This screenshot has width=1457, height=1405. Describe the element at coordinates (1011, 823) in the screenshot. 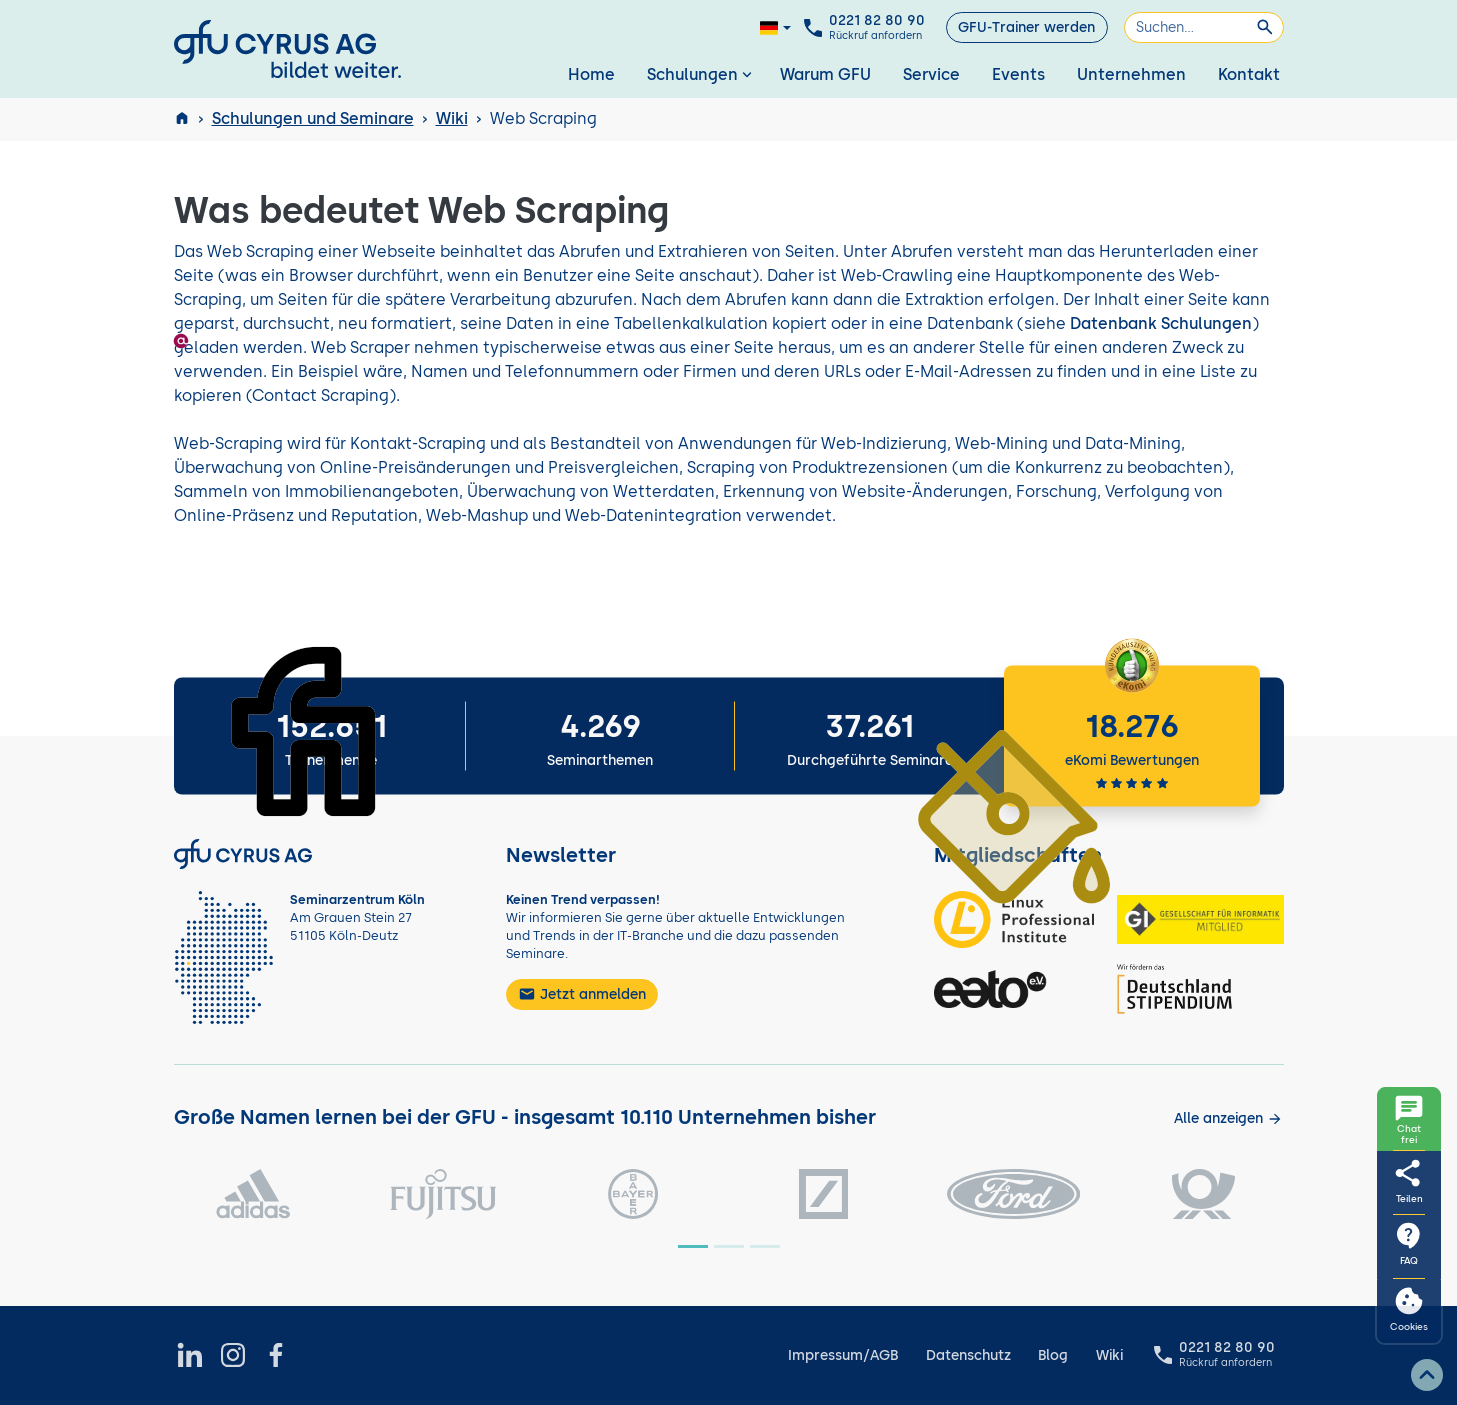

I see `fill an area with color` at that location.